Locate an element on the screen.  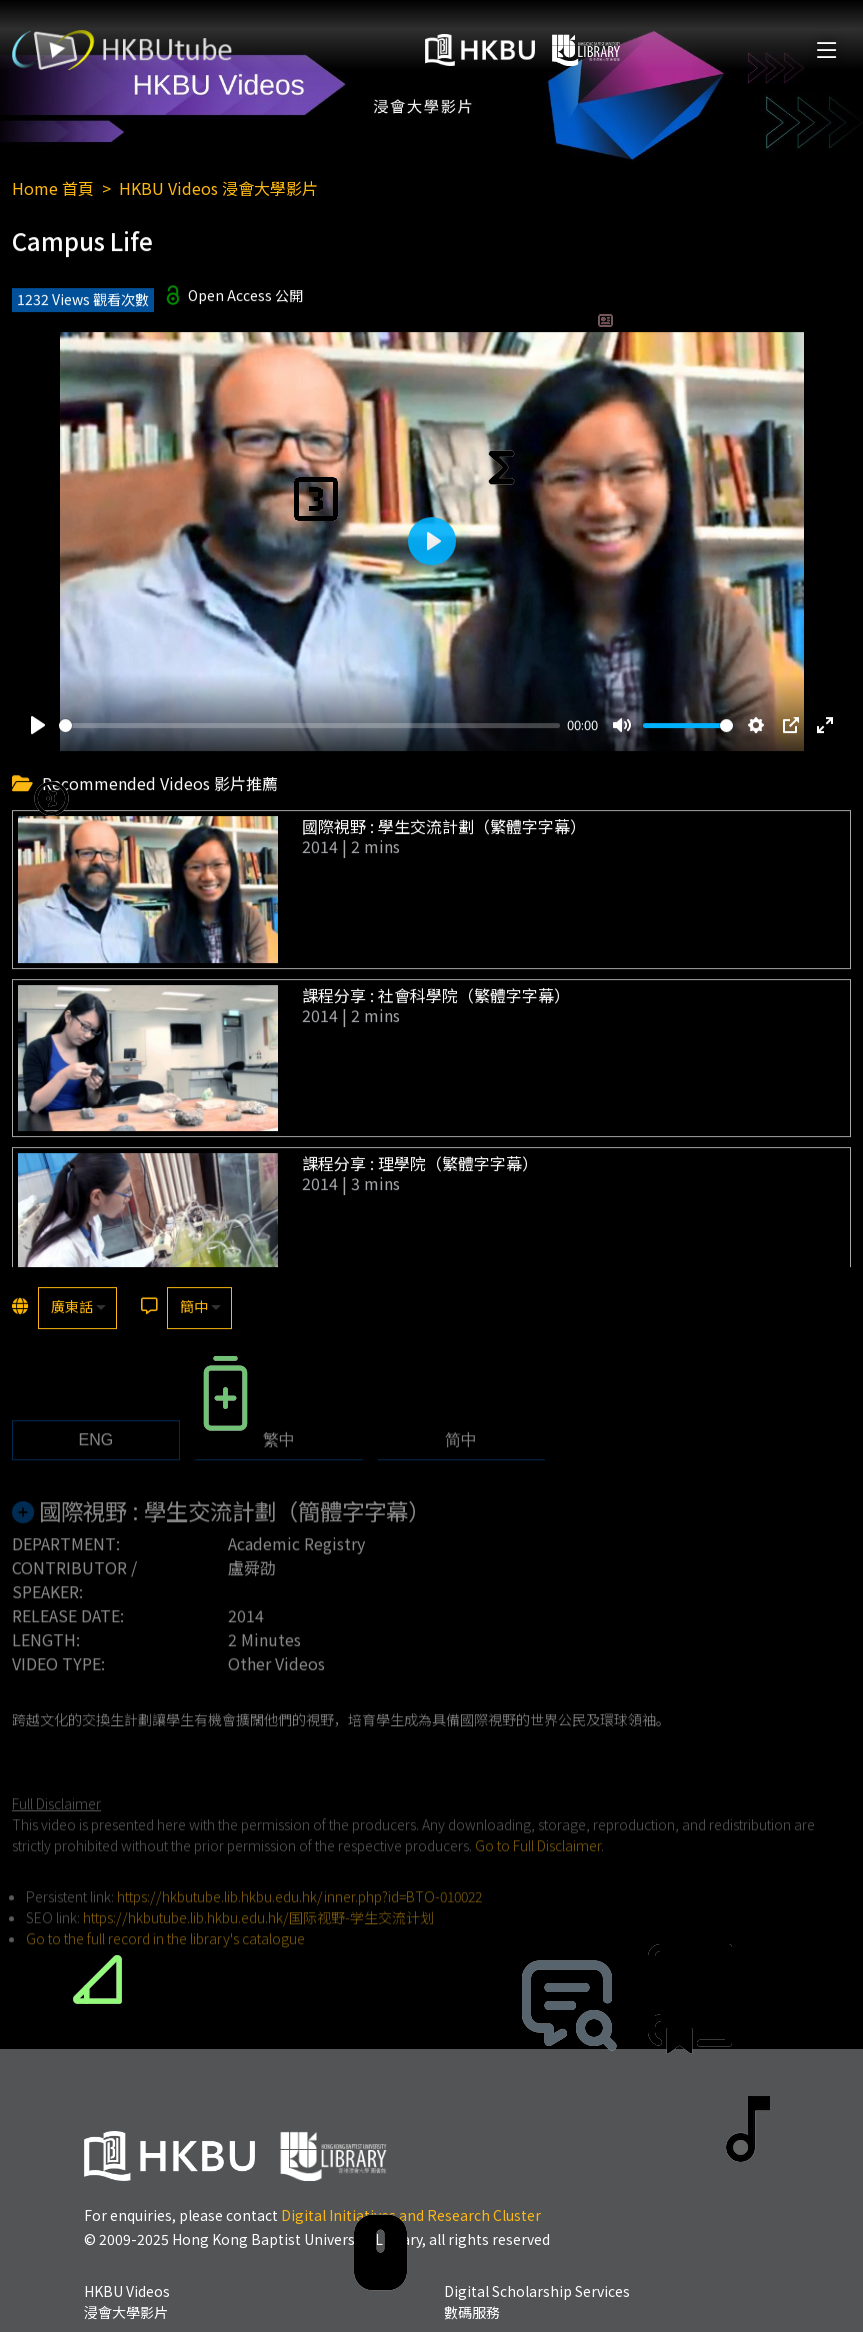
access a code repository is located at coordinates (690, 2000).